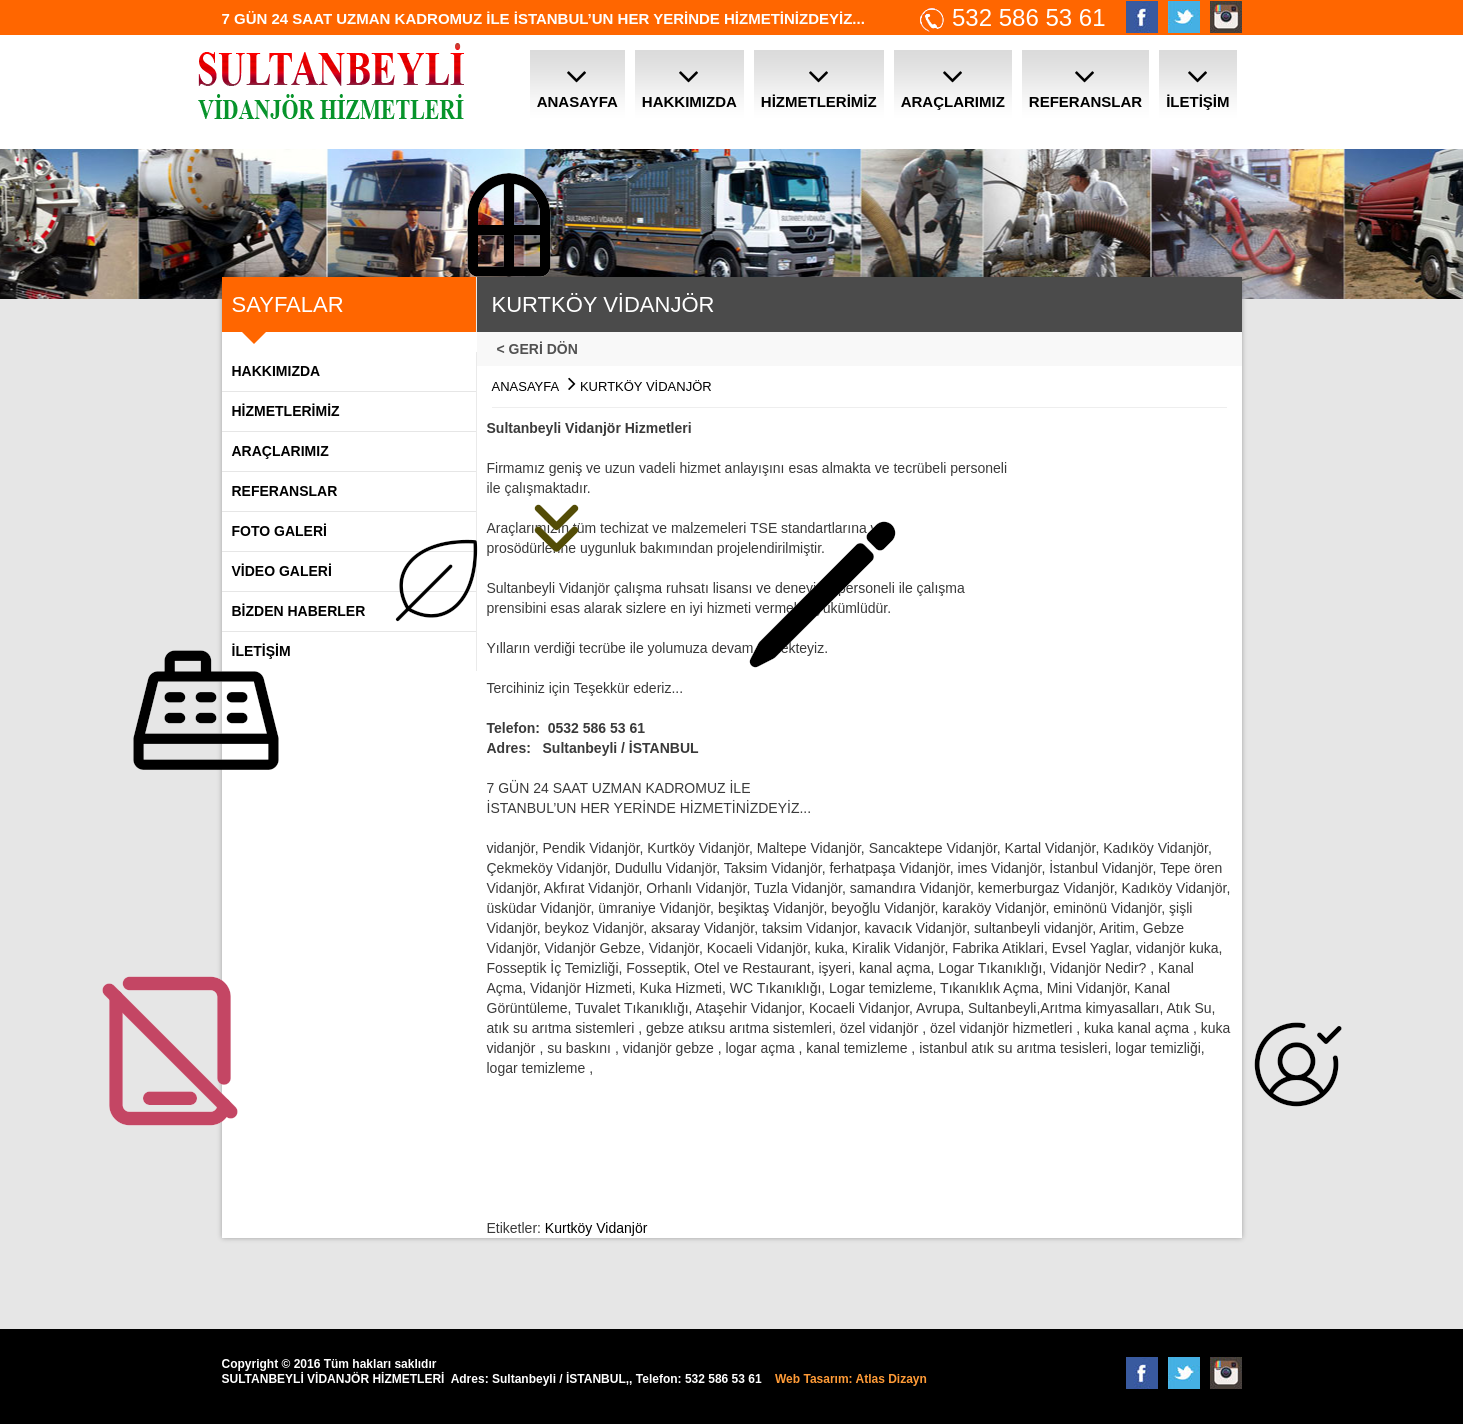  What do you see at coordinates (436, 580) in the screenshot?
I see `indicates eco-friendly or sustainable option` at bounding box center [436, 580].